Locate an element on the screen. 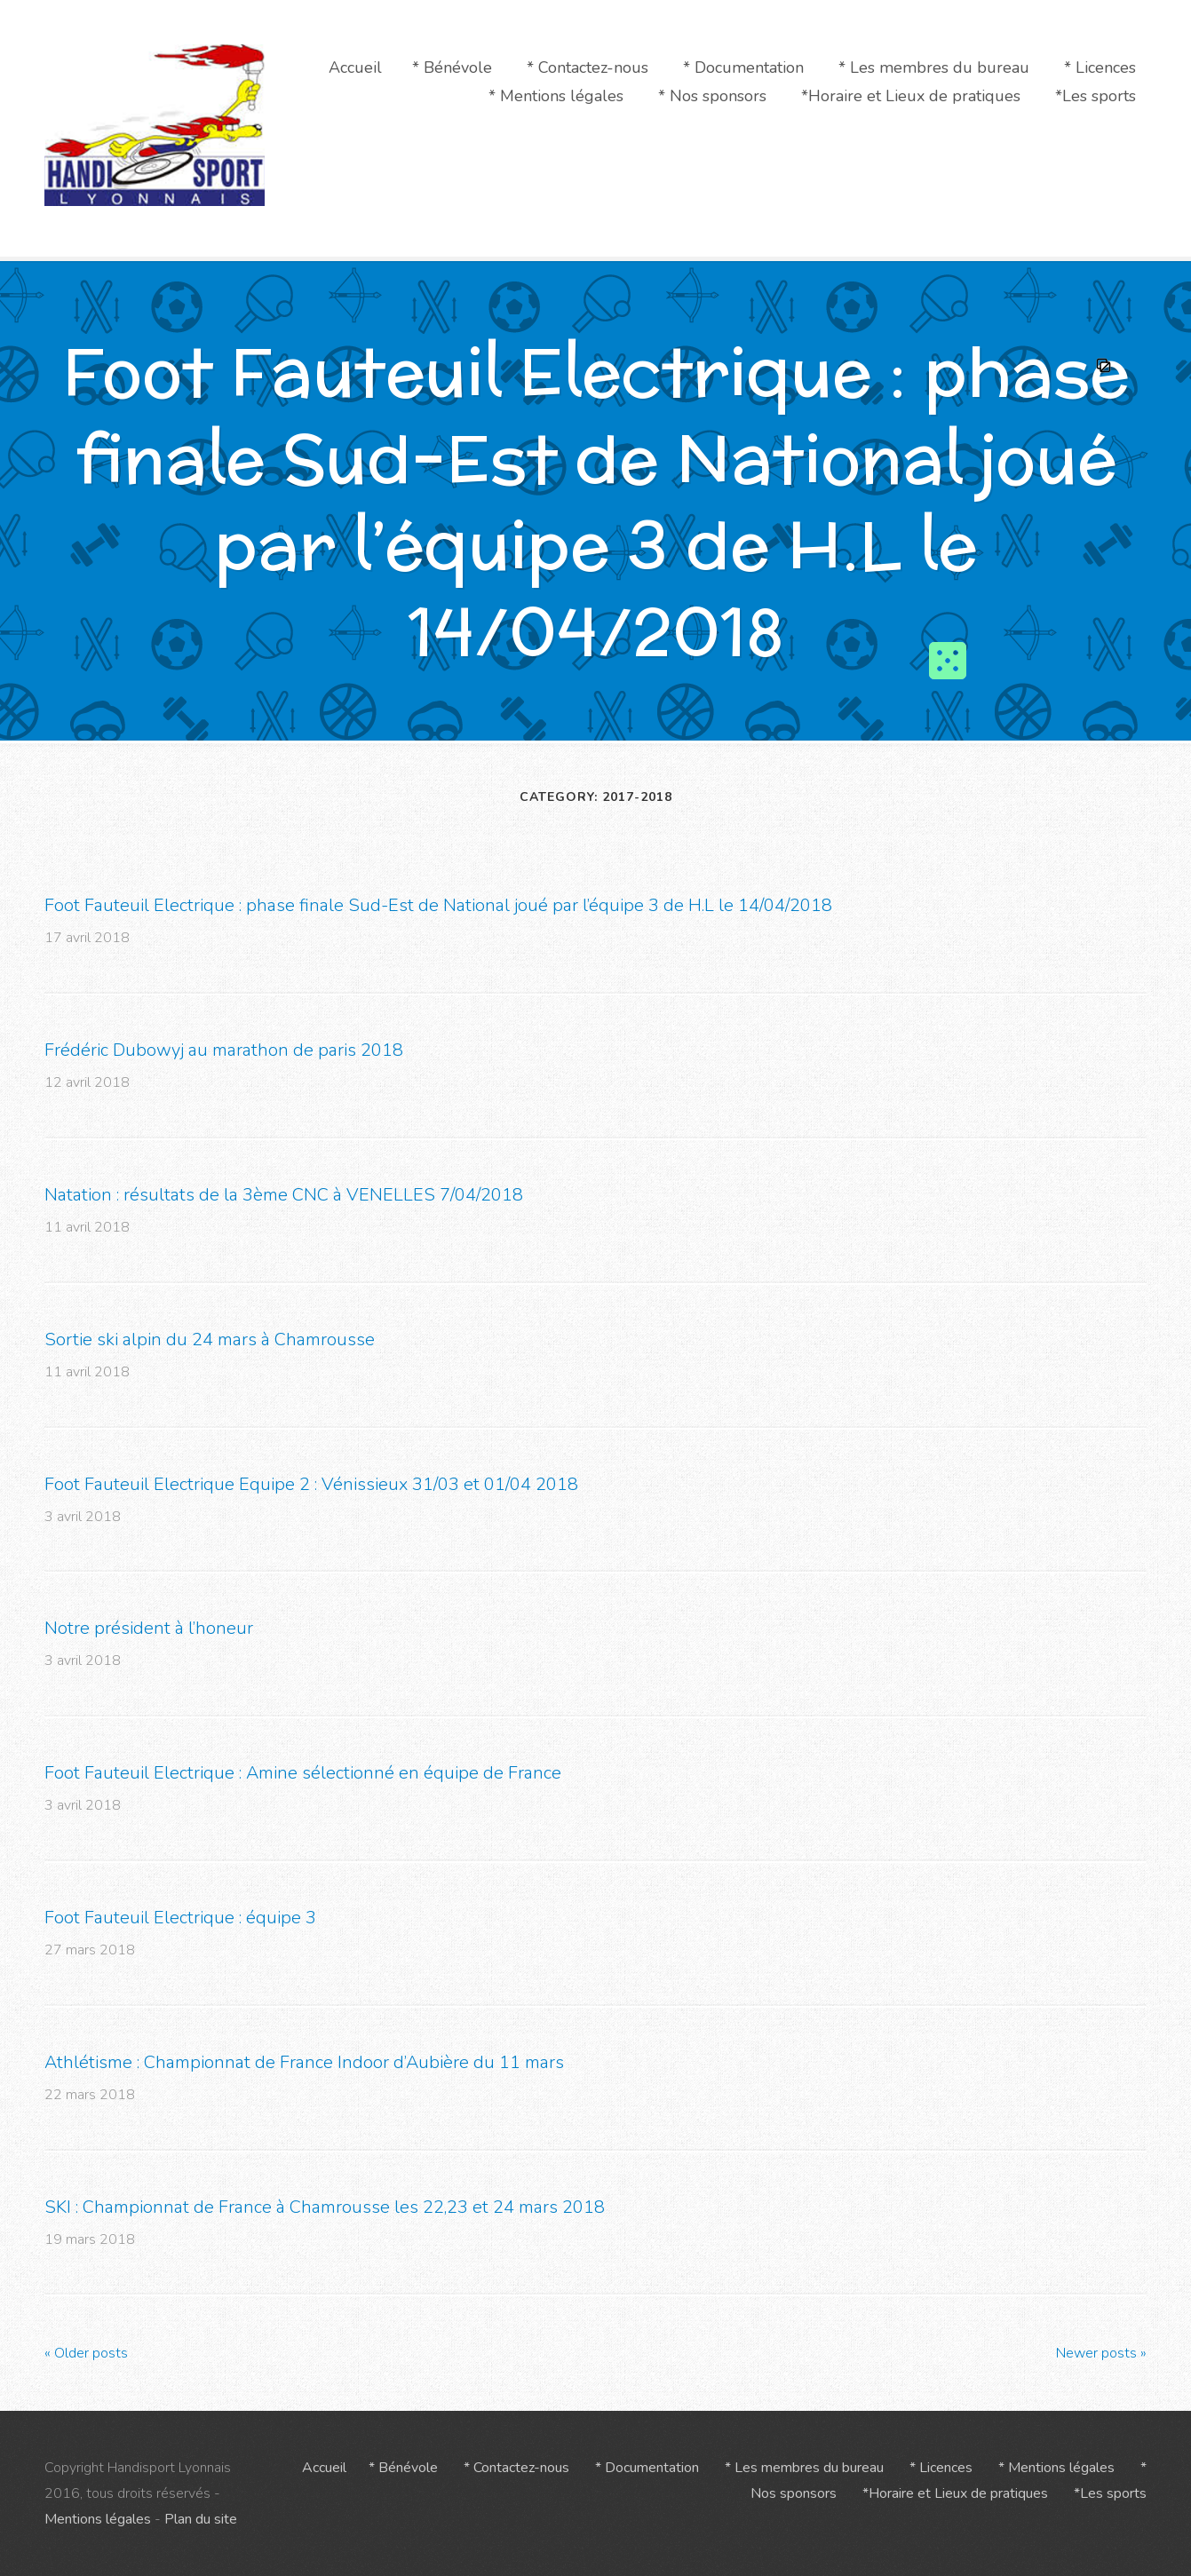 The height and width of the screenshot is (2576, 1191). duplicate or copy with overlay is located at coordinates (1103, 365).